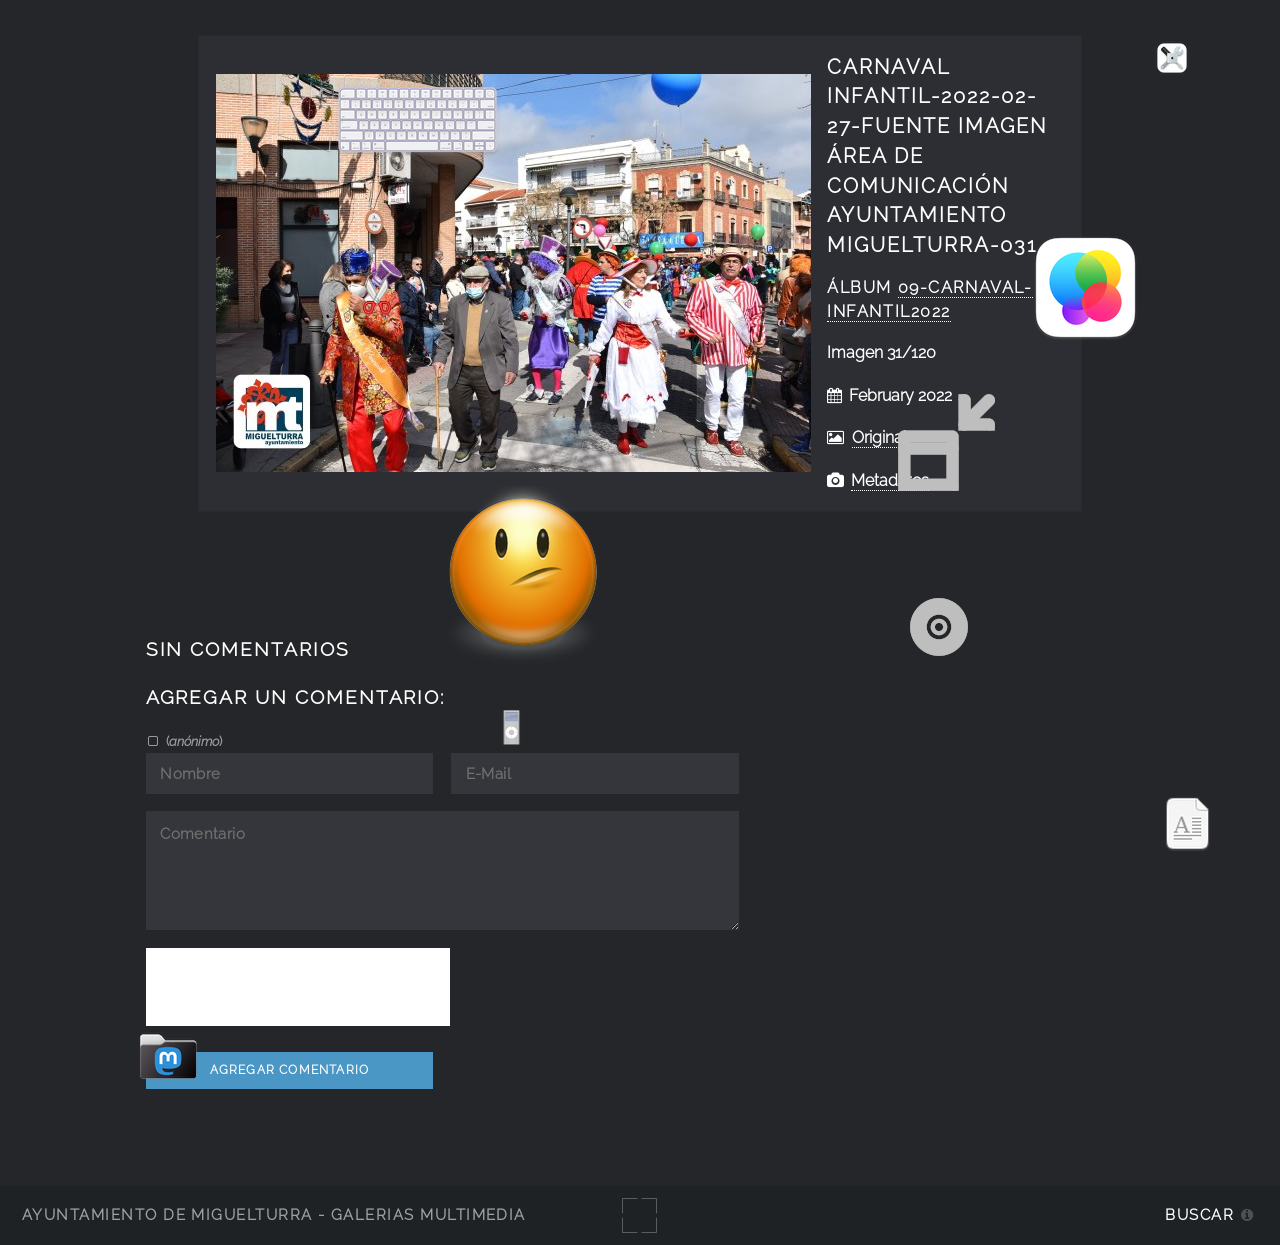 This screenshot has height=1245, width=1280. I want to click on restore window to previous size, so click(946, 442).